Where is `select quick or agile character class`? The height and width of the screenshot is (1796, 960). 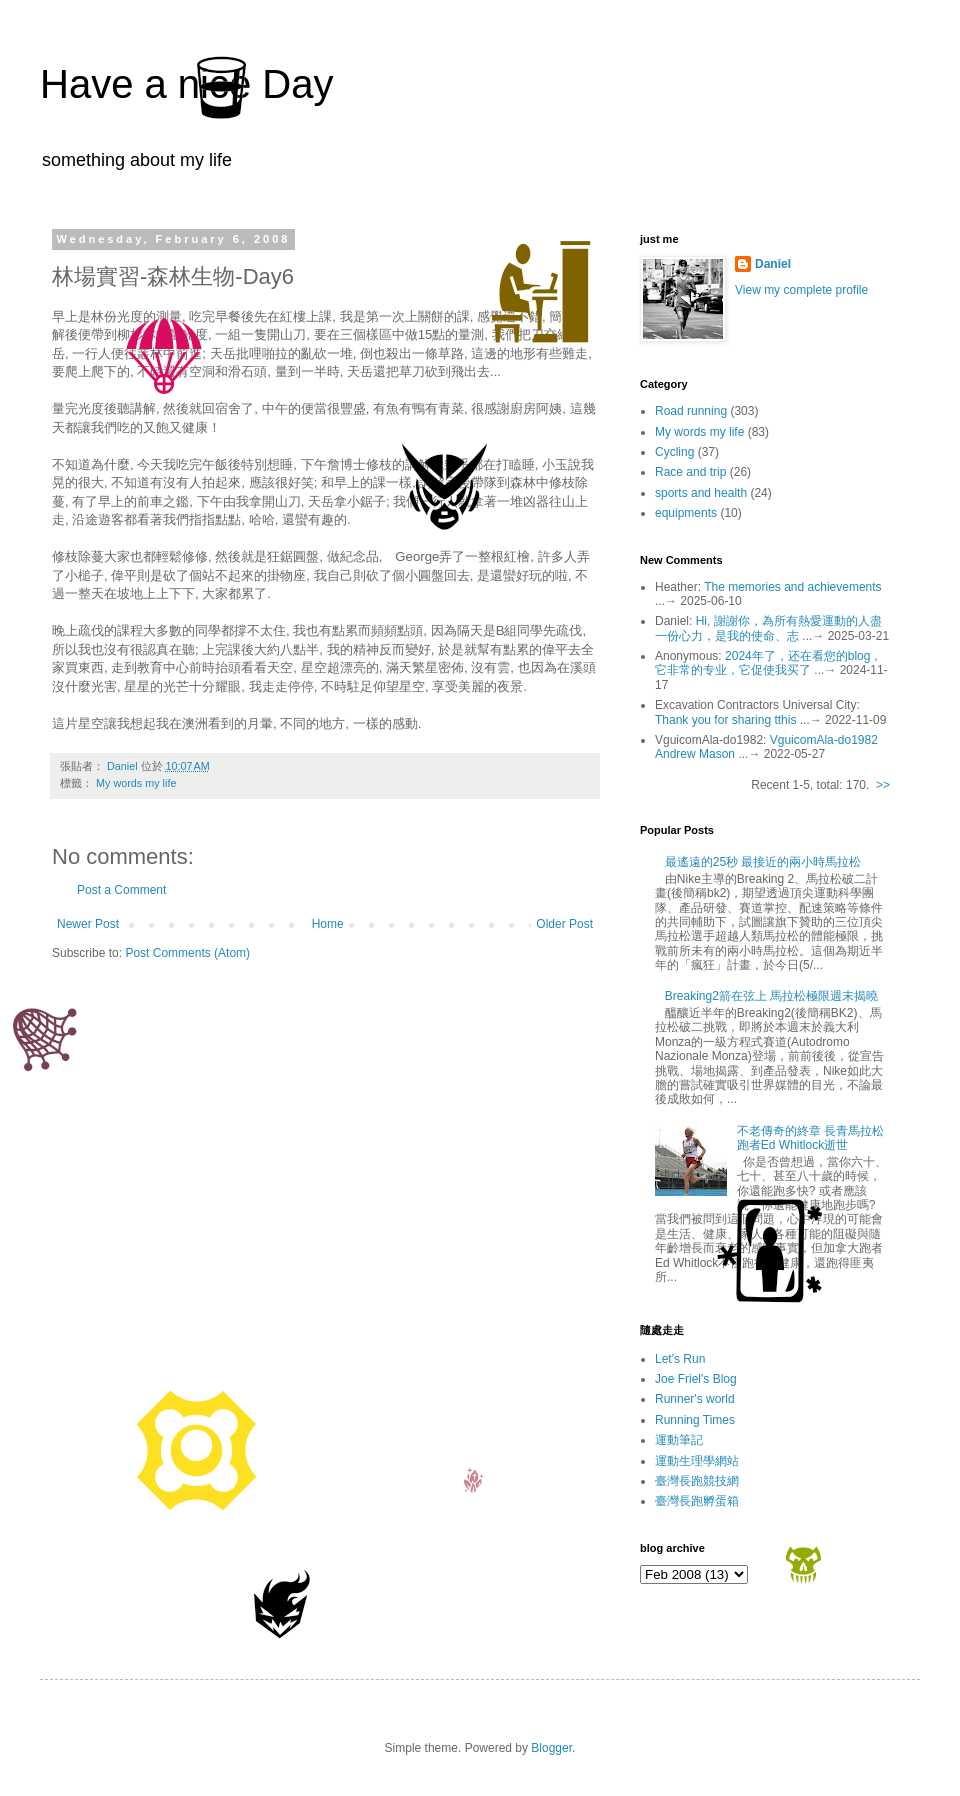
select quick or agile character class is located at coordinates (444, 486).